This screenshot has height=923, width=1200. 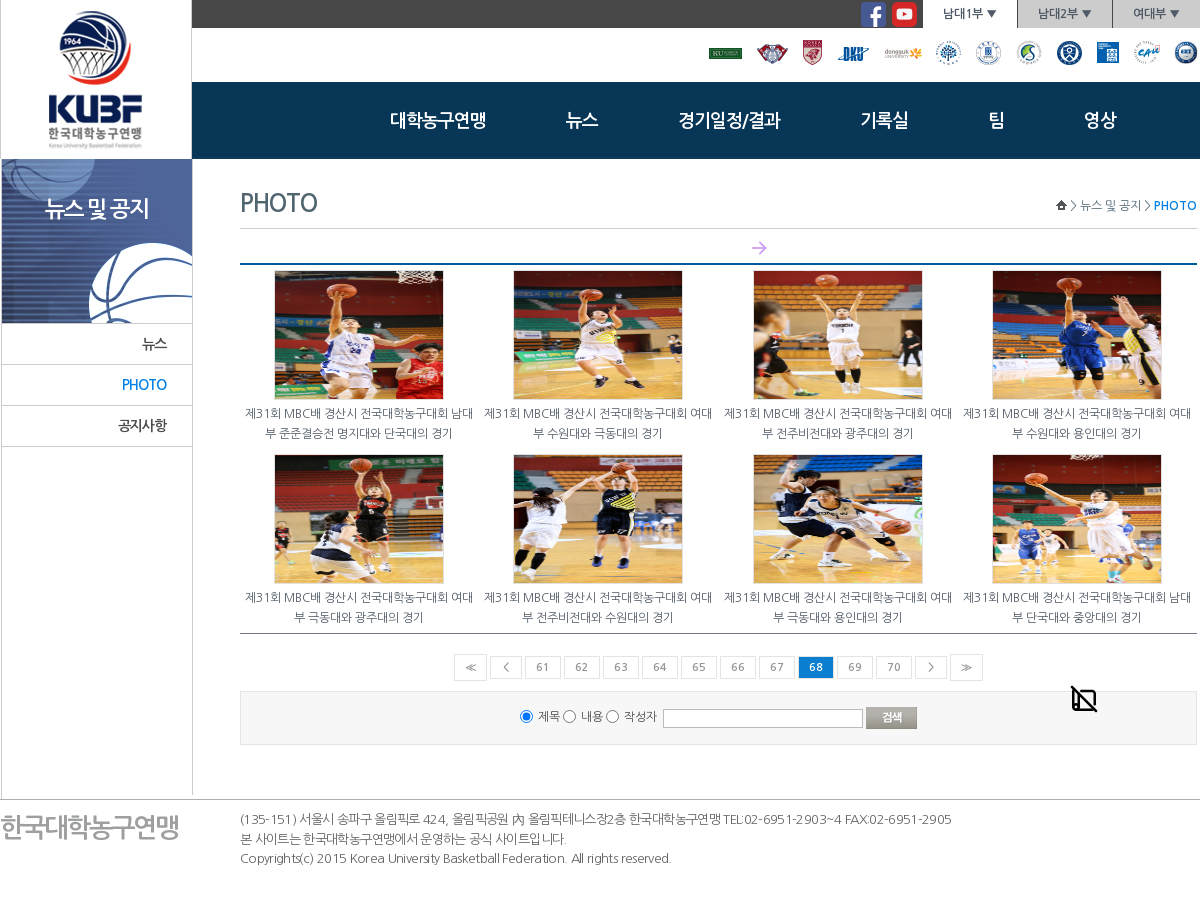 I want to click on disable wallpaper display, so click(x=1084, y=699).